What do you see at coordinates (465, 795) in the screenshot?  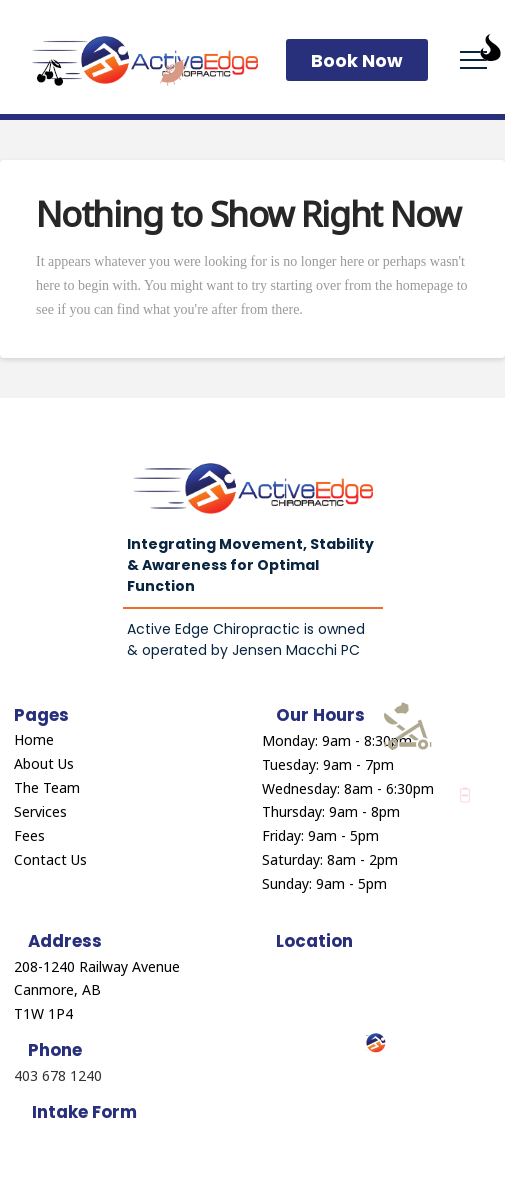 I see `reduce battery usage or power consumption` at bounding box center [465, 795].